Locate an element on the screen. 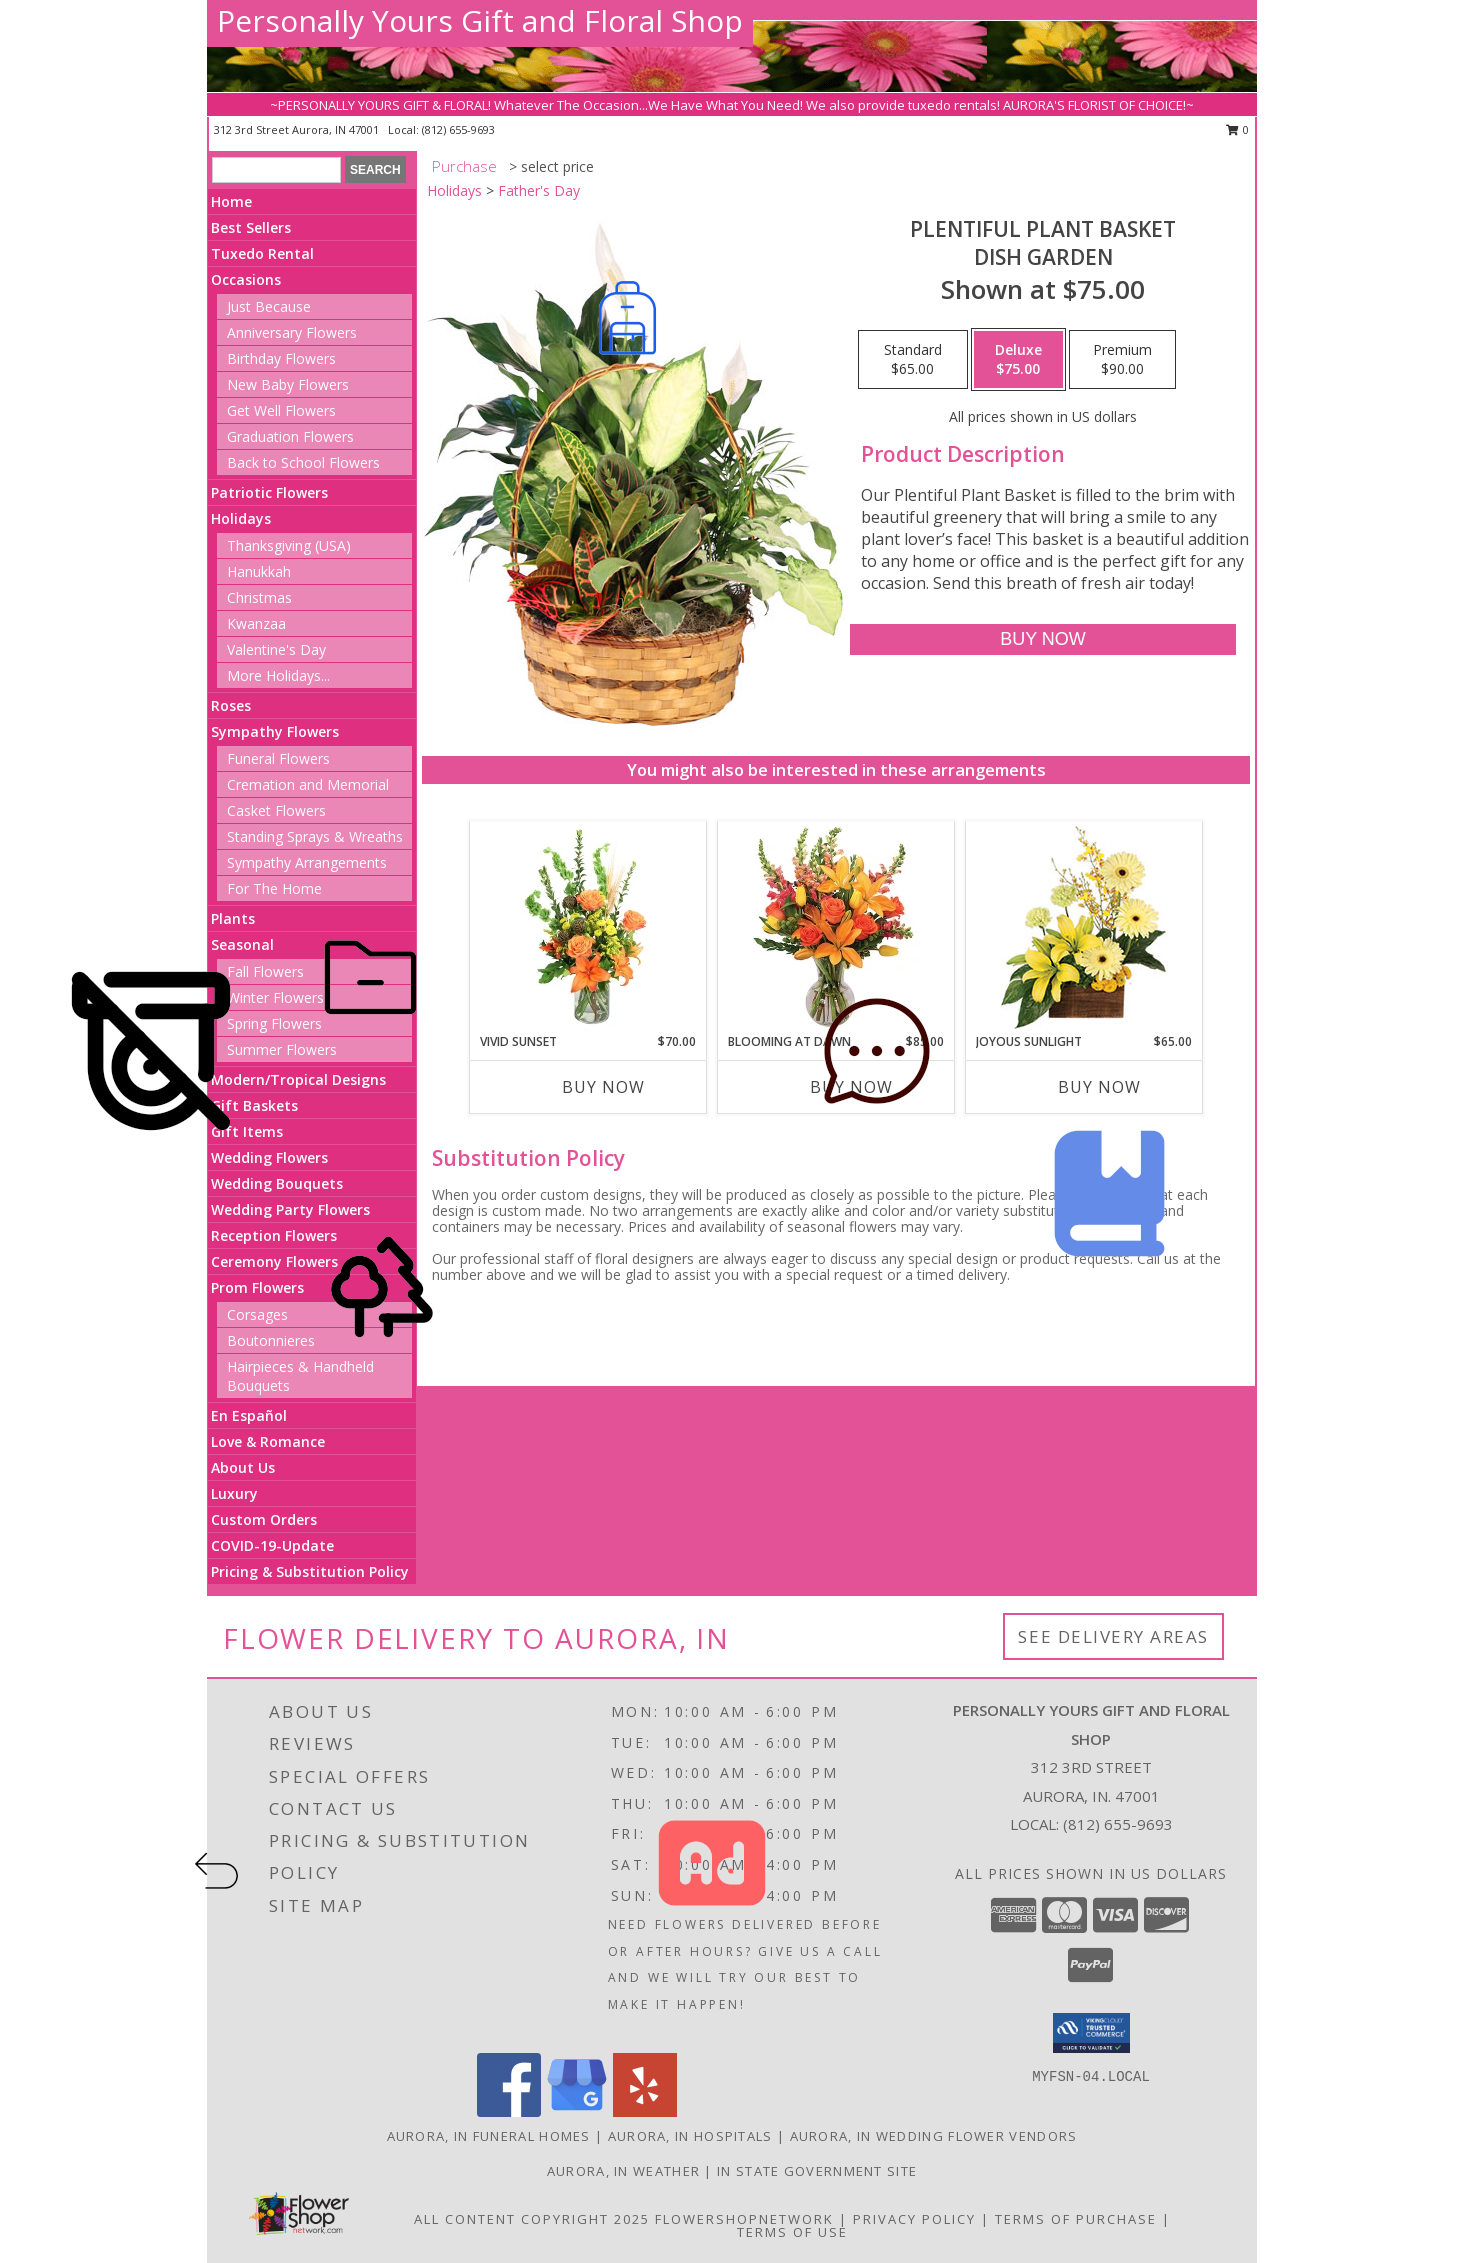 This screenshot has height=2263, width=1464. undo previous action is located at coordinates (216, 1872).